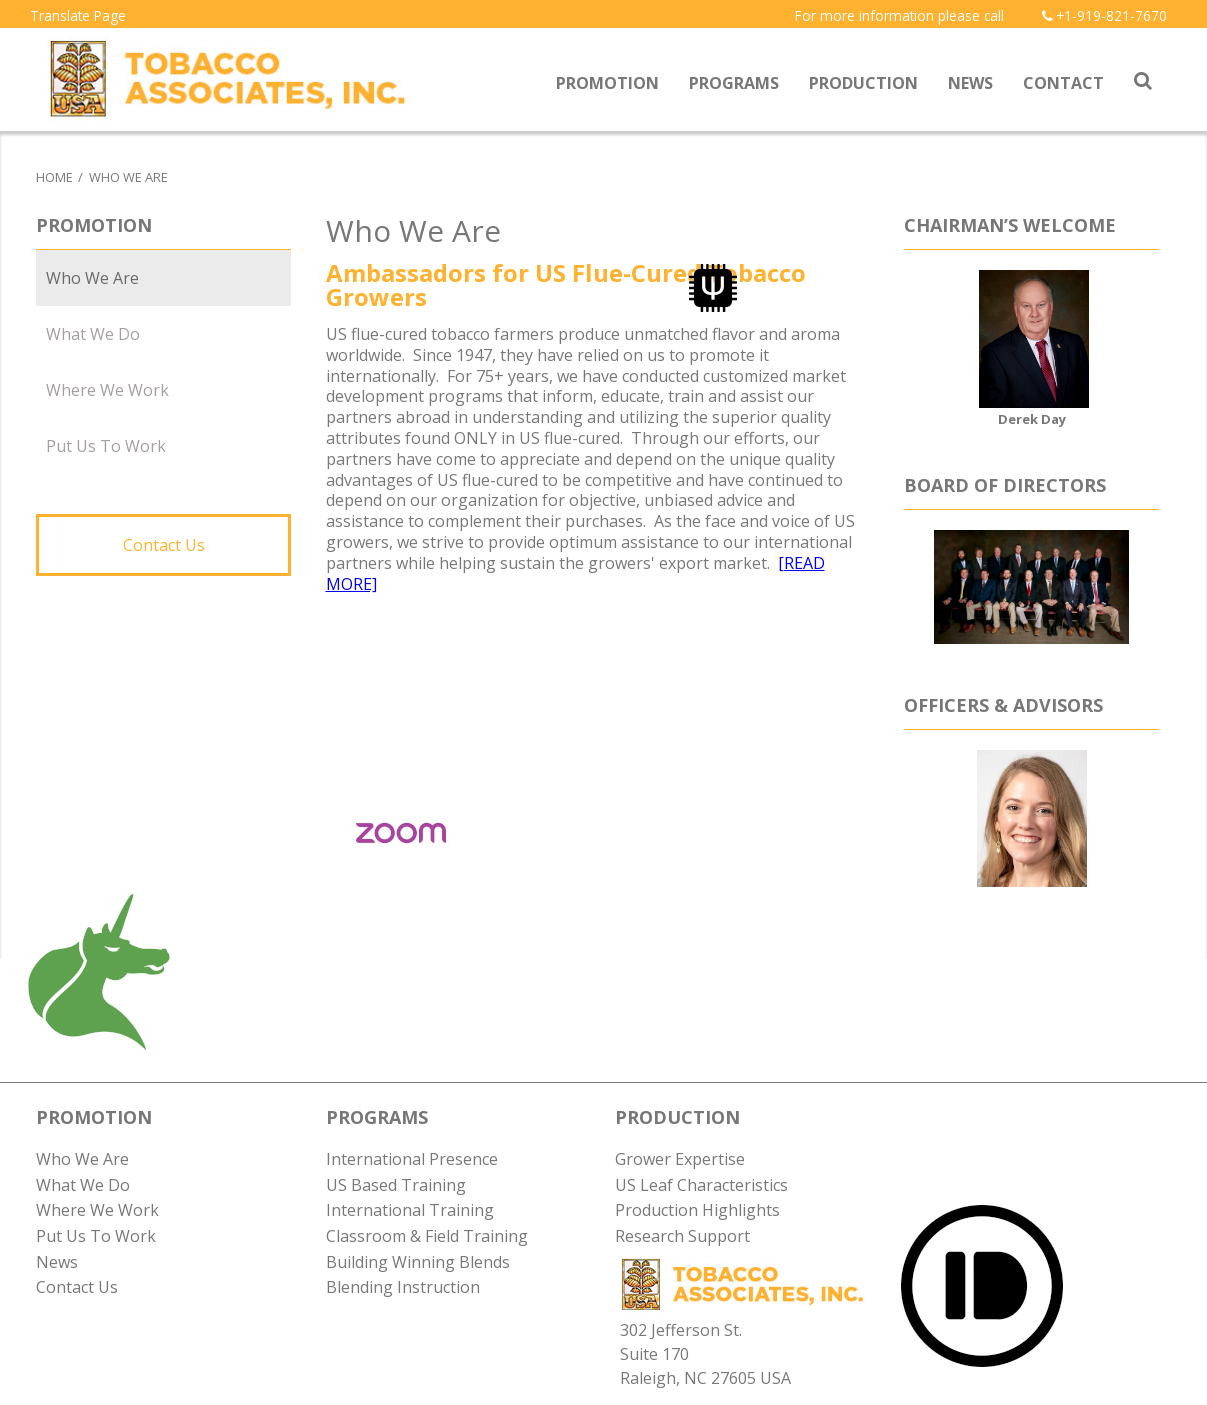 The width and height of the screenshot is (1207, 1405). Describe the element at coordinates (982, 1286) in the screenshot. I see `open pushbullet app` at that location.